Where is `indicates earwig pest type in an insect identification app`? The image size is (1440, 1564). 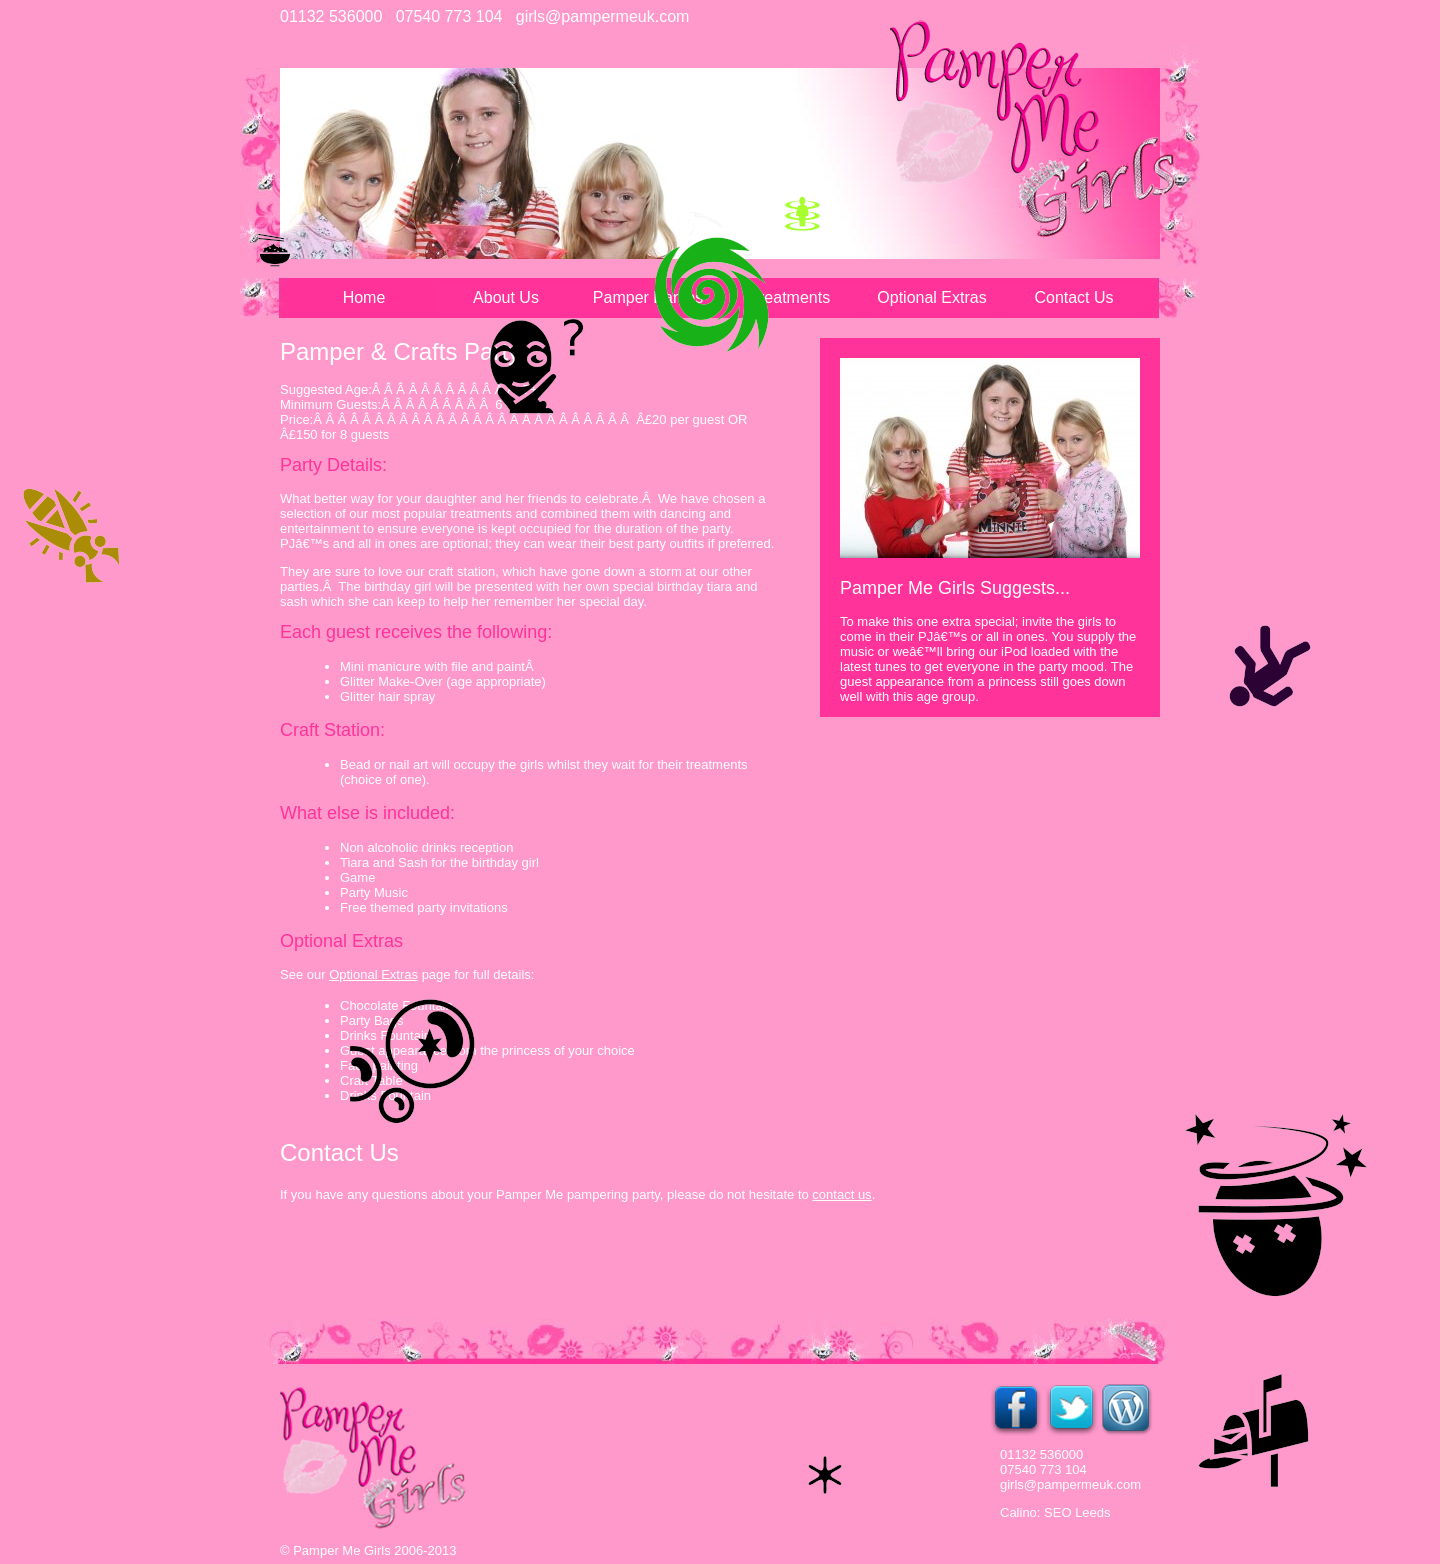
indicates earwig pest type in an insect identification app is located at coordinates (70, 535).